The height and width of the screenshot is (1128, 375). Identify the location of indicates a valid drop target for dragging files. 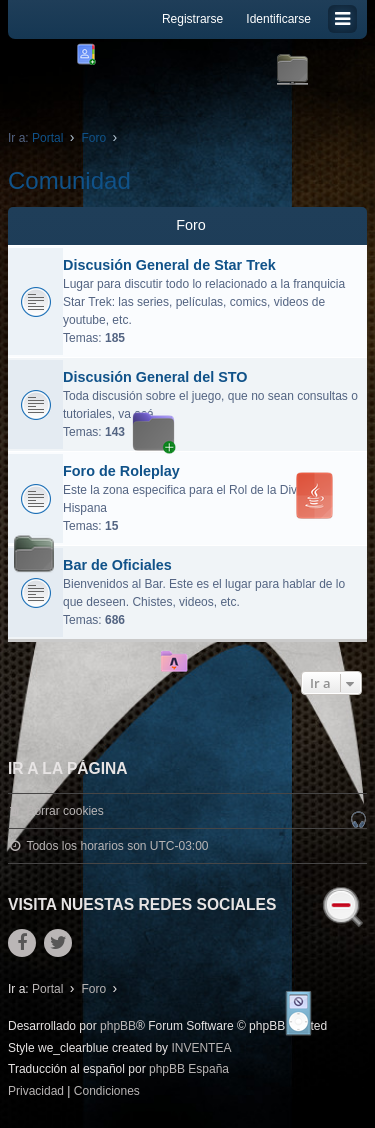
(34, 553).